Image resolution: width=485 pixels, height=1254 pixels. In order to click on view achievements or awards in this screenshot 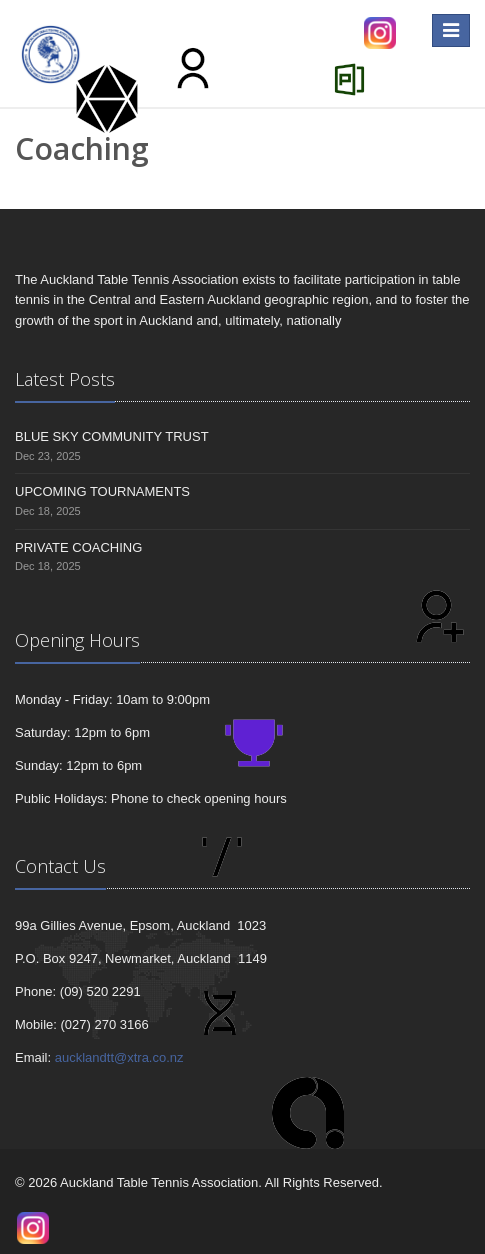, I will do `click(254, 743)`.